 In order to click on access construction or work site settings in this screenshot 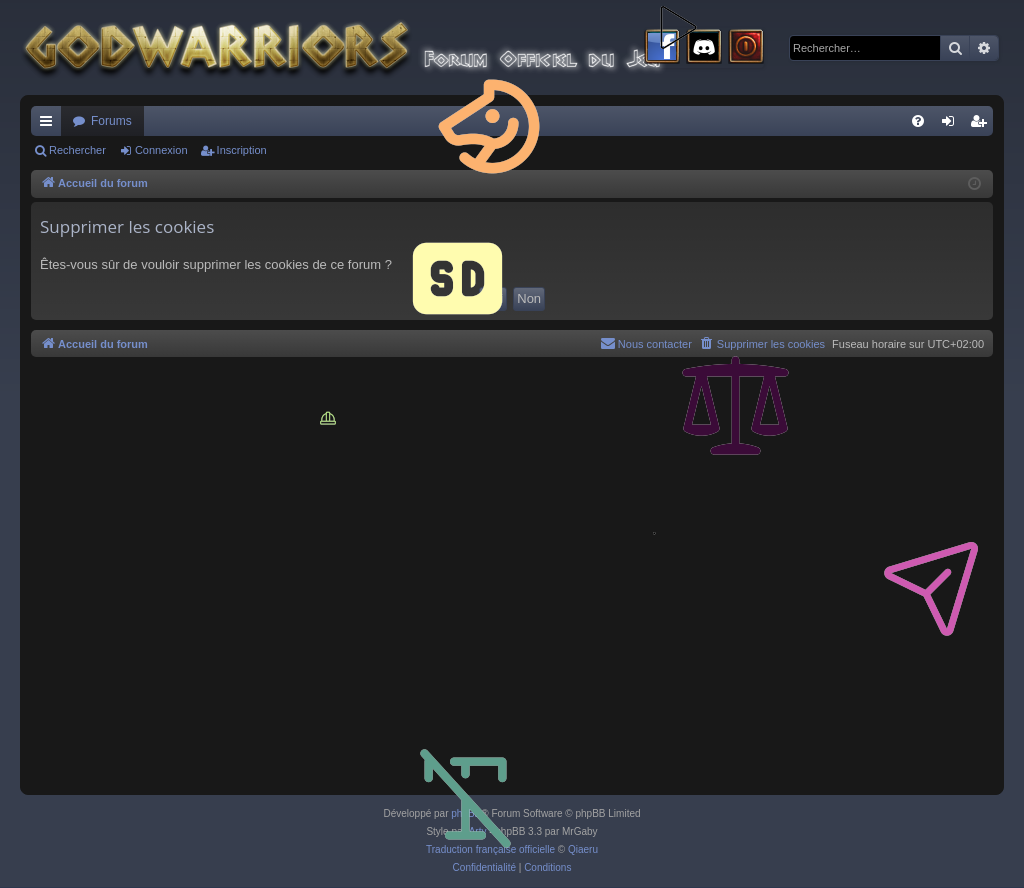, I will do `click(328, 419)`.